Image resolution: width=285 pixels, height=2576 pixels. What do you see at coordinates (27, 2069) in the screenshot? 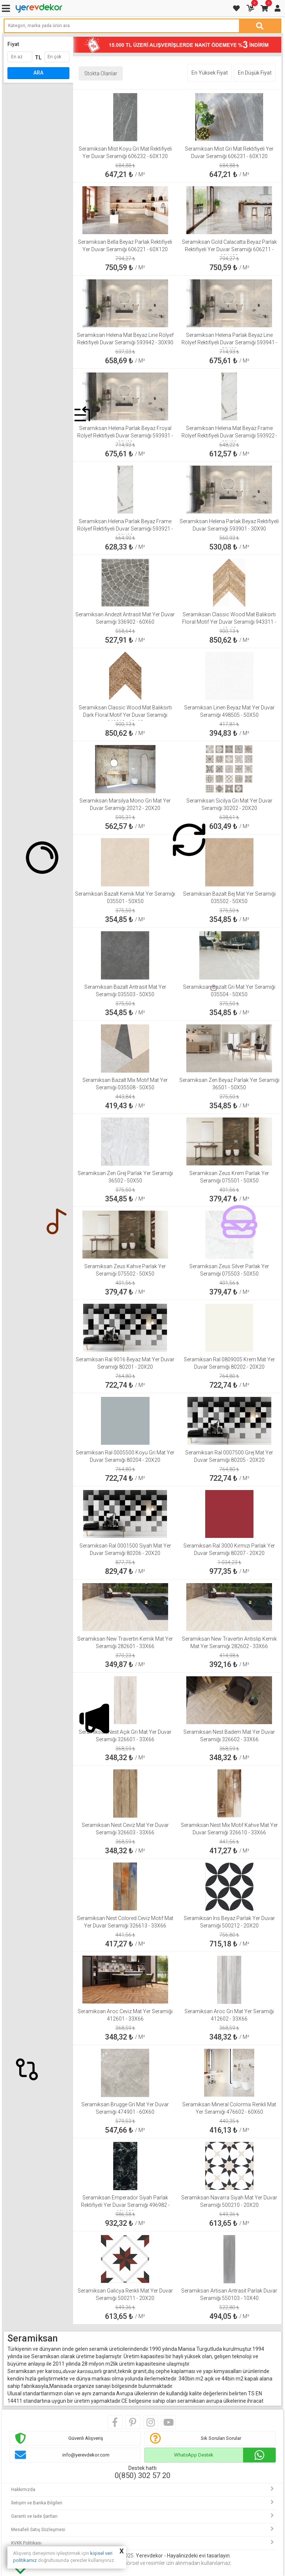
I see `compare branches or commits in a repository` at bounding box center [27, 2069].